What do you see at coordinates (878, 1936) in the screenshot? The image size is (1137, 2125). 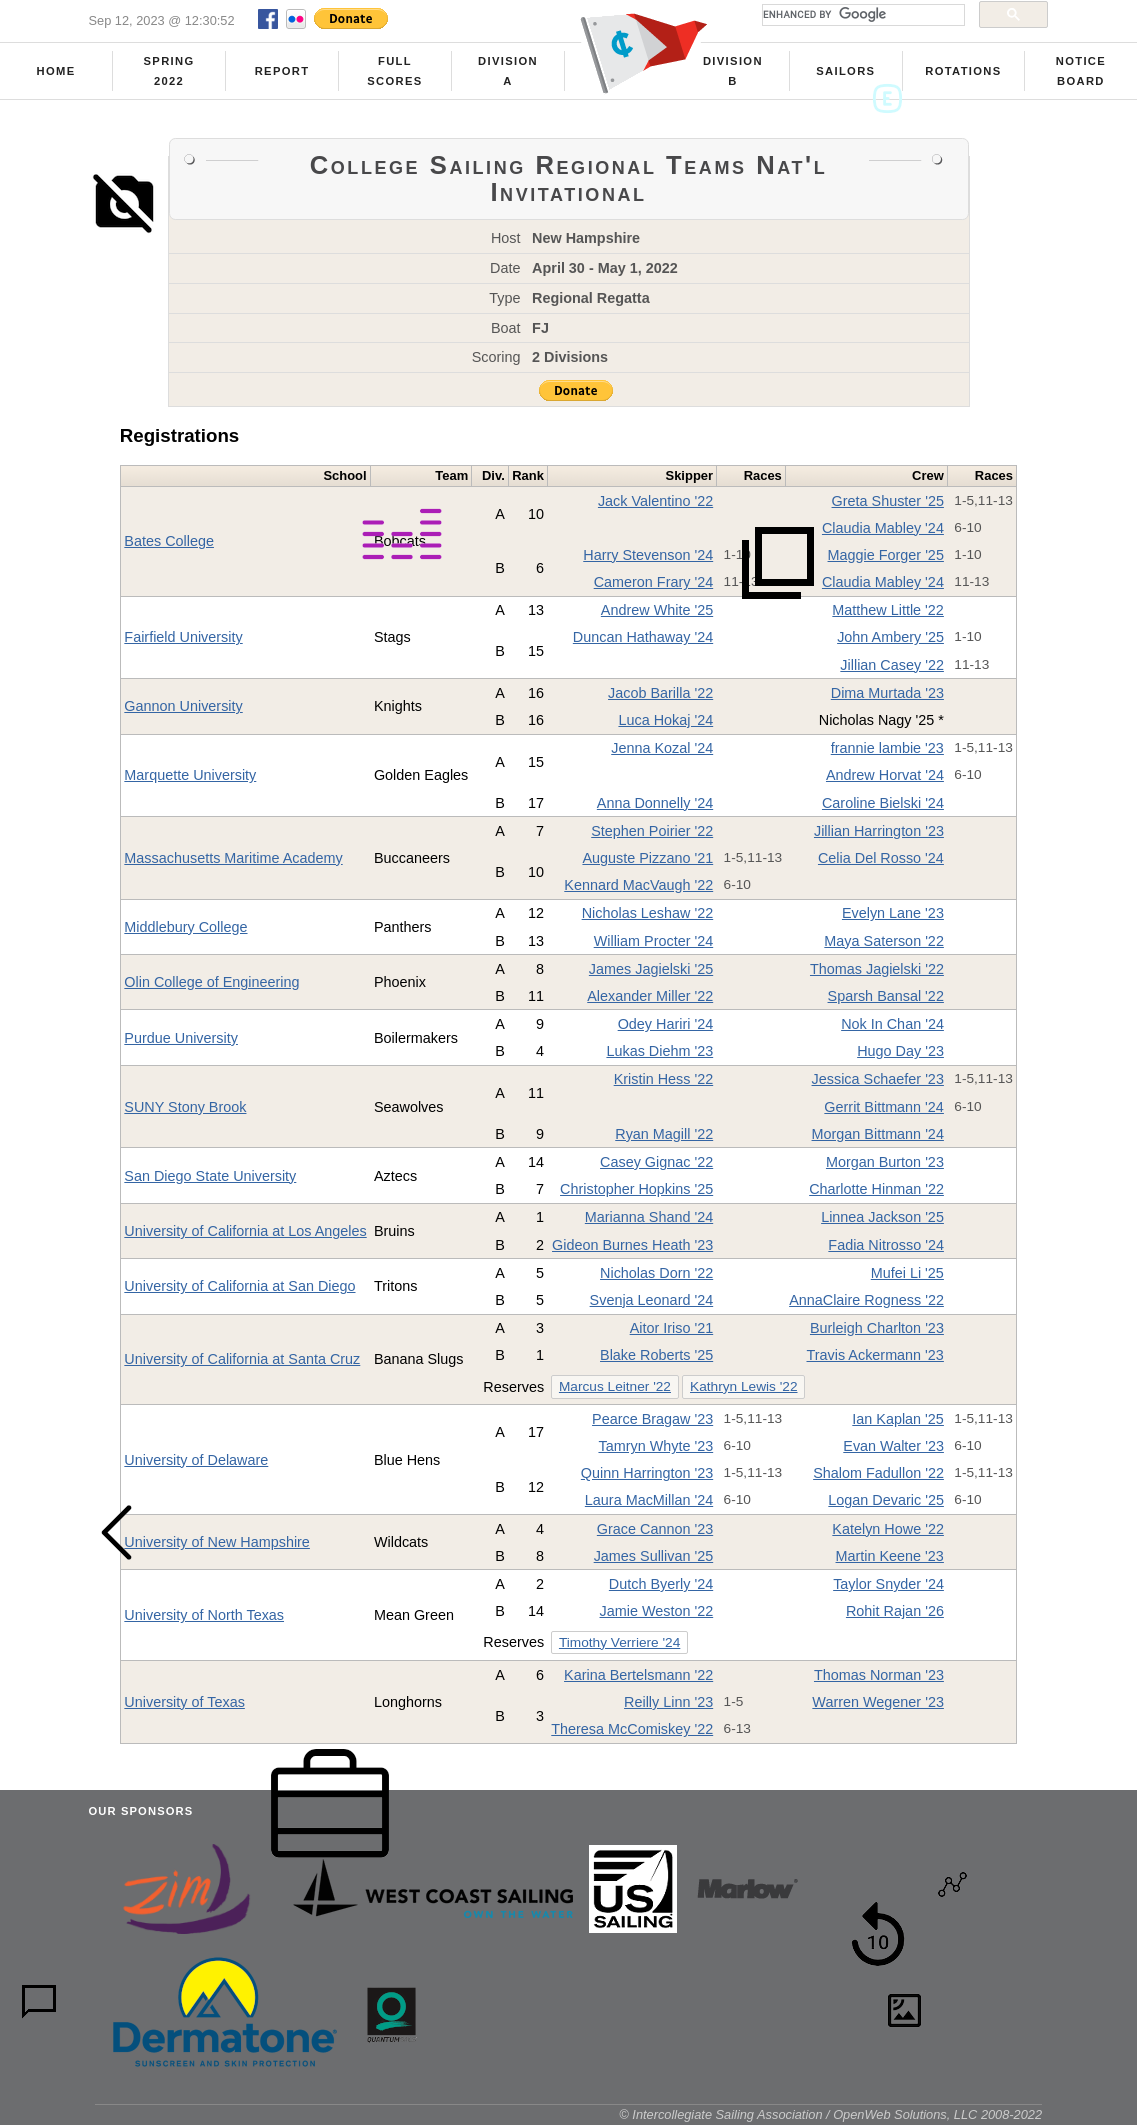 I see `rewind 10 seconds` at bounding box center [878, 1936].